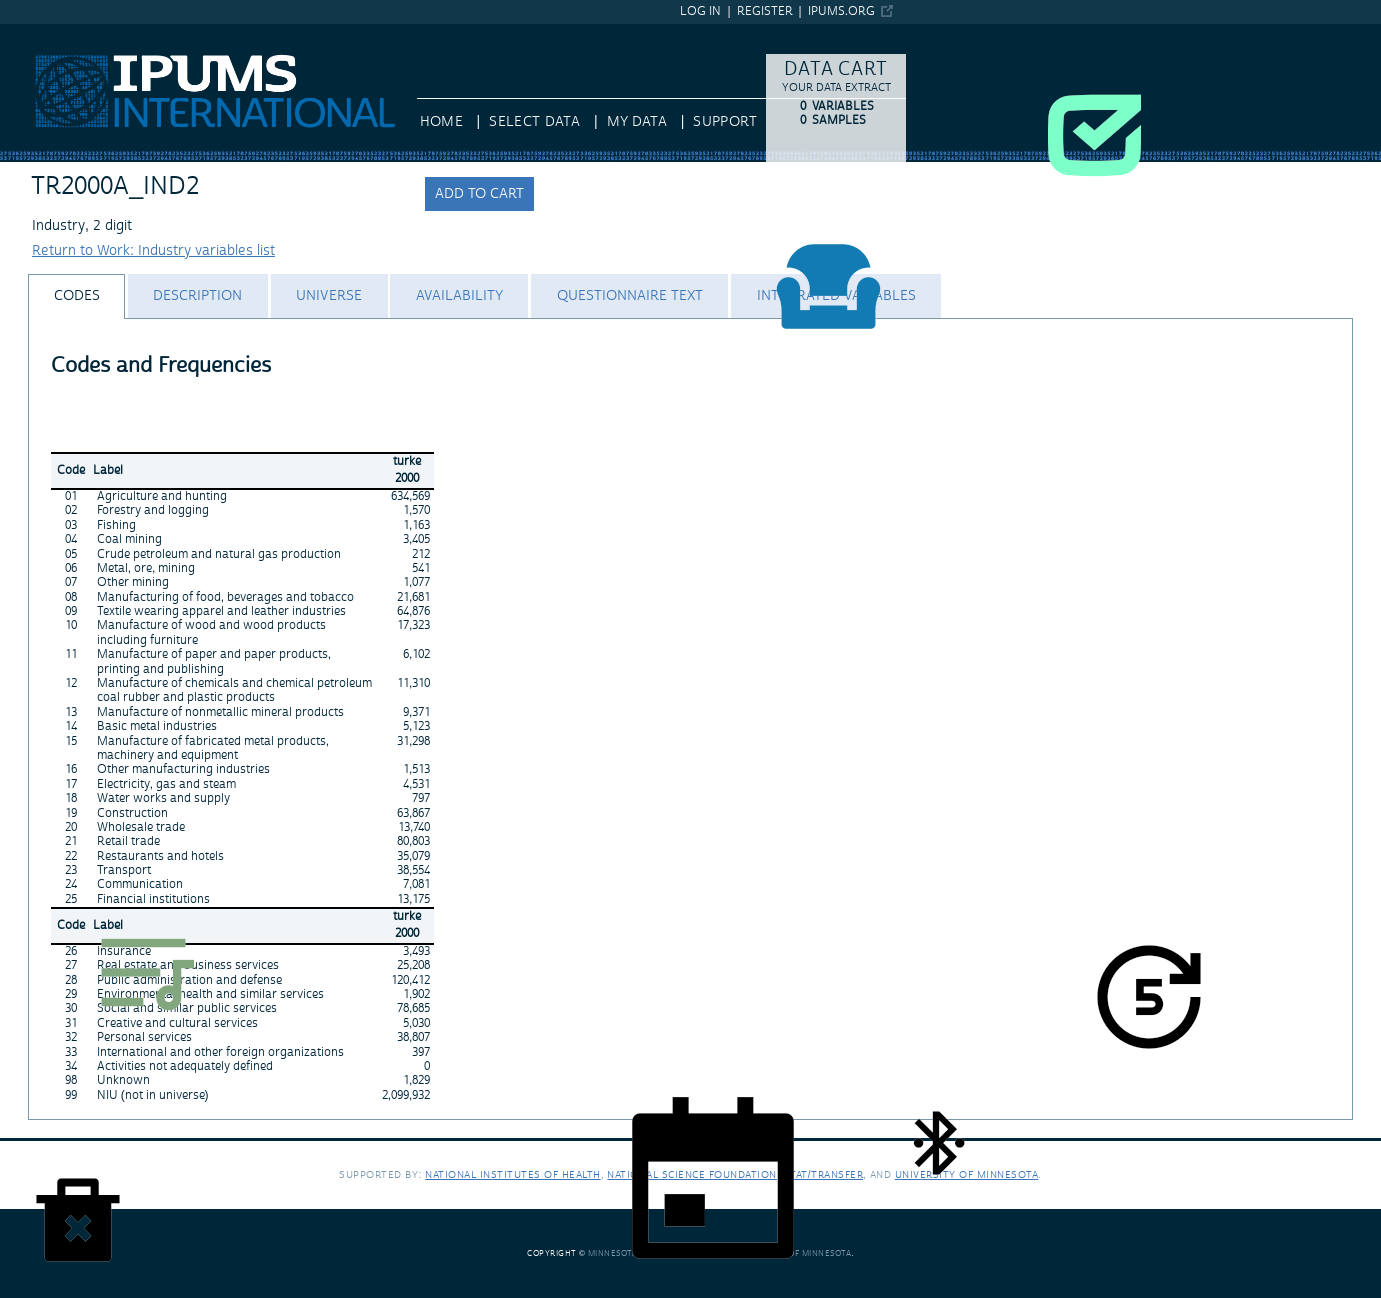  Describe the element at coordinates (936, 1143) in the screenshot. I see `connect to a bluetooth device` at that location.